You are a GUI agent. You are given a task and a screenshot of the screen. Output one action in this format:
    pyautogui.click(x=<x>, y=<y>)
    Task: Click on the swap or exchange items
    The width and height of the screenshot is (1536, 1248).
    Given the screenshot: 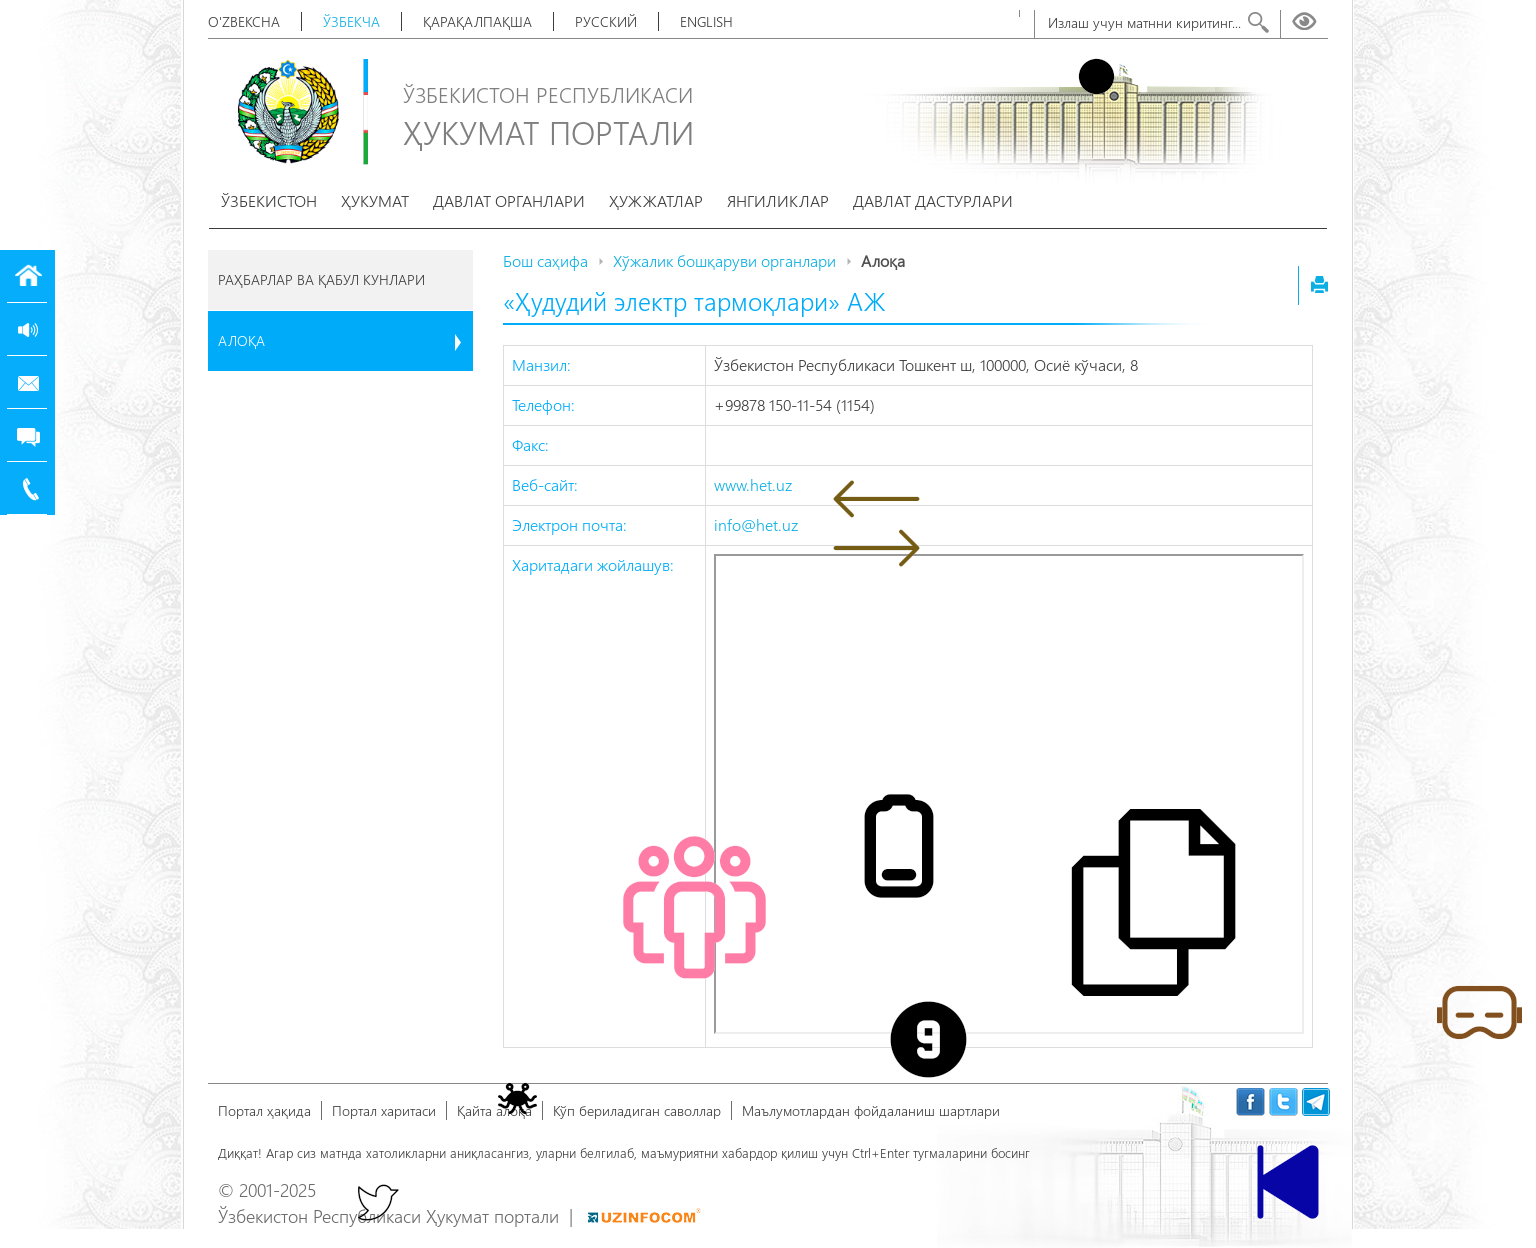 What is the action you would take?
    pyautogui.click(x=876, y=523)
    